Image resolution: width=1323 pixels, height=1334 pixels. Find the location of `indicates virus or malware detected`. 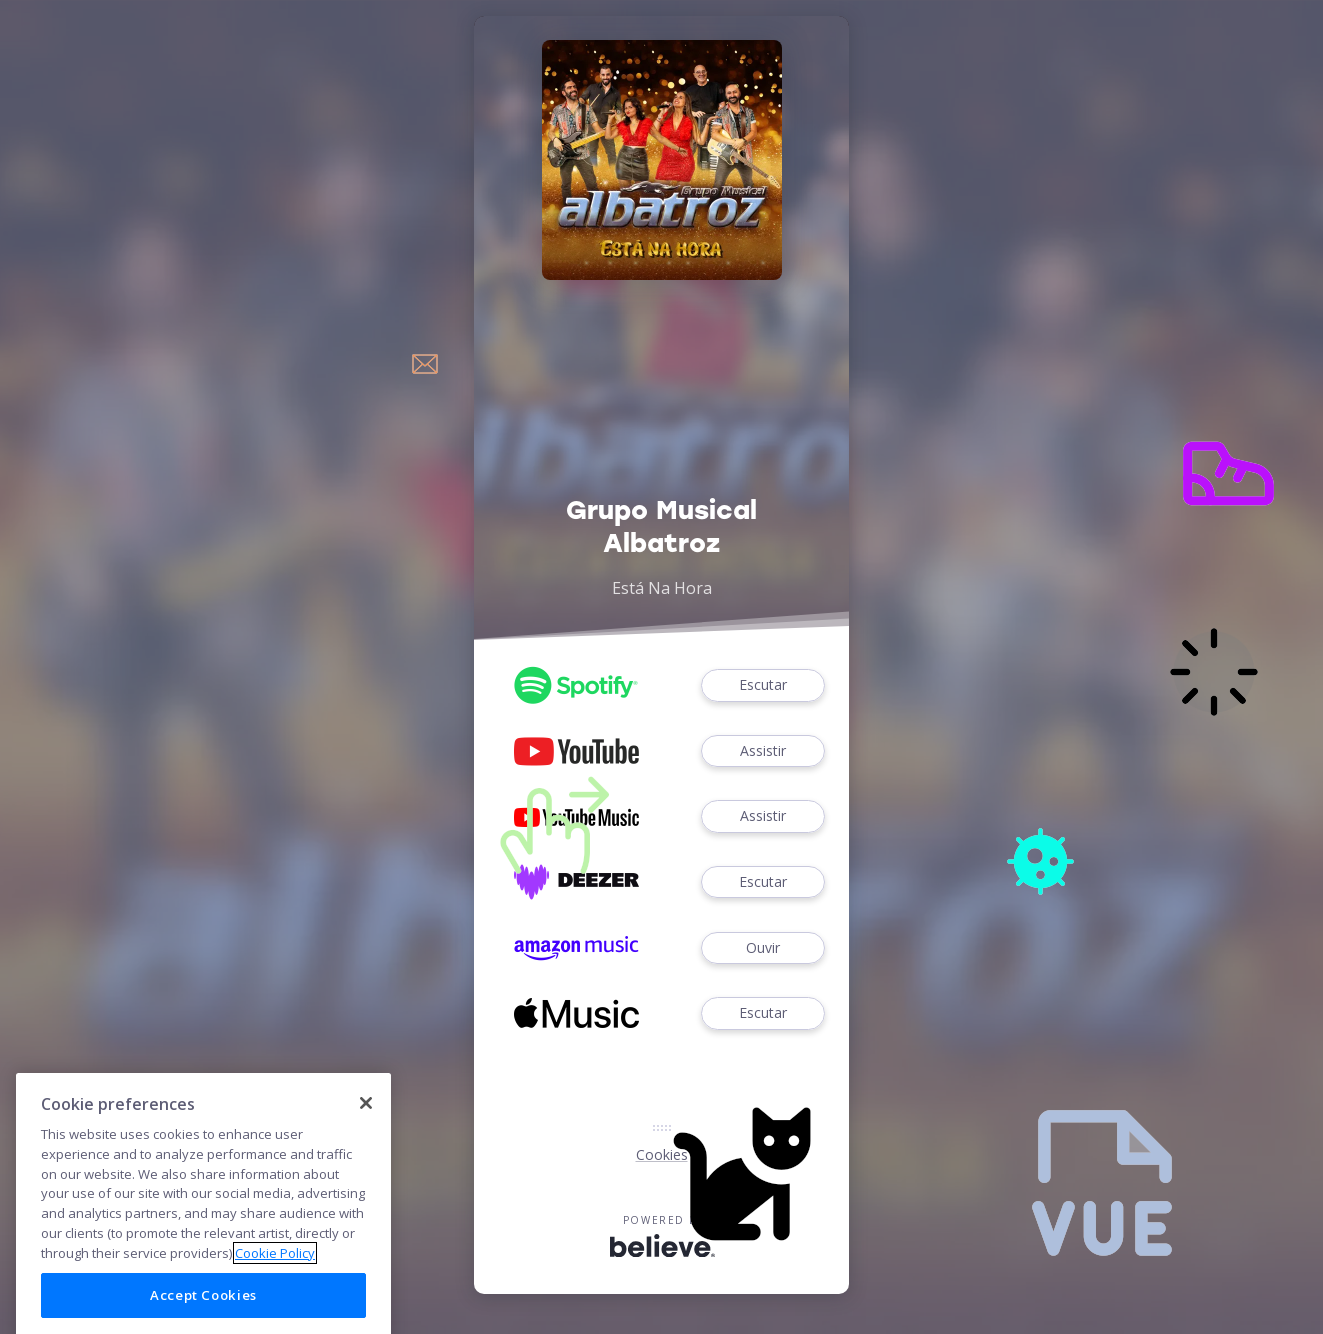

indicates virus or malware detected is located at coordinates (1040, 861).